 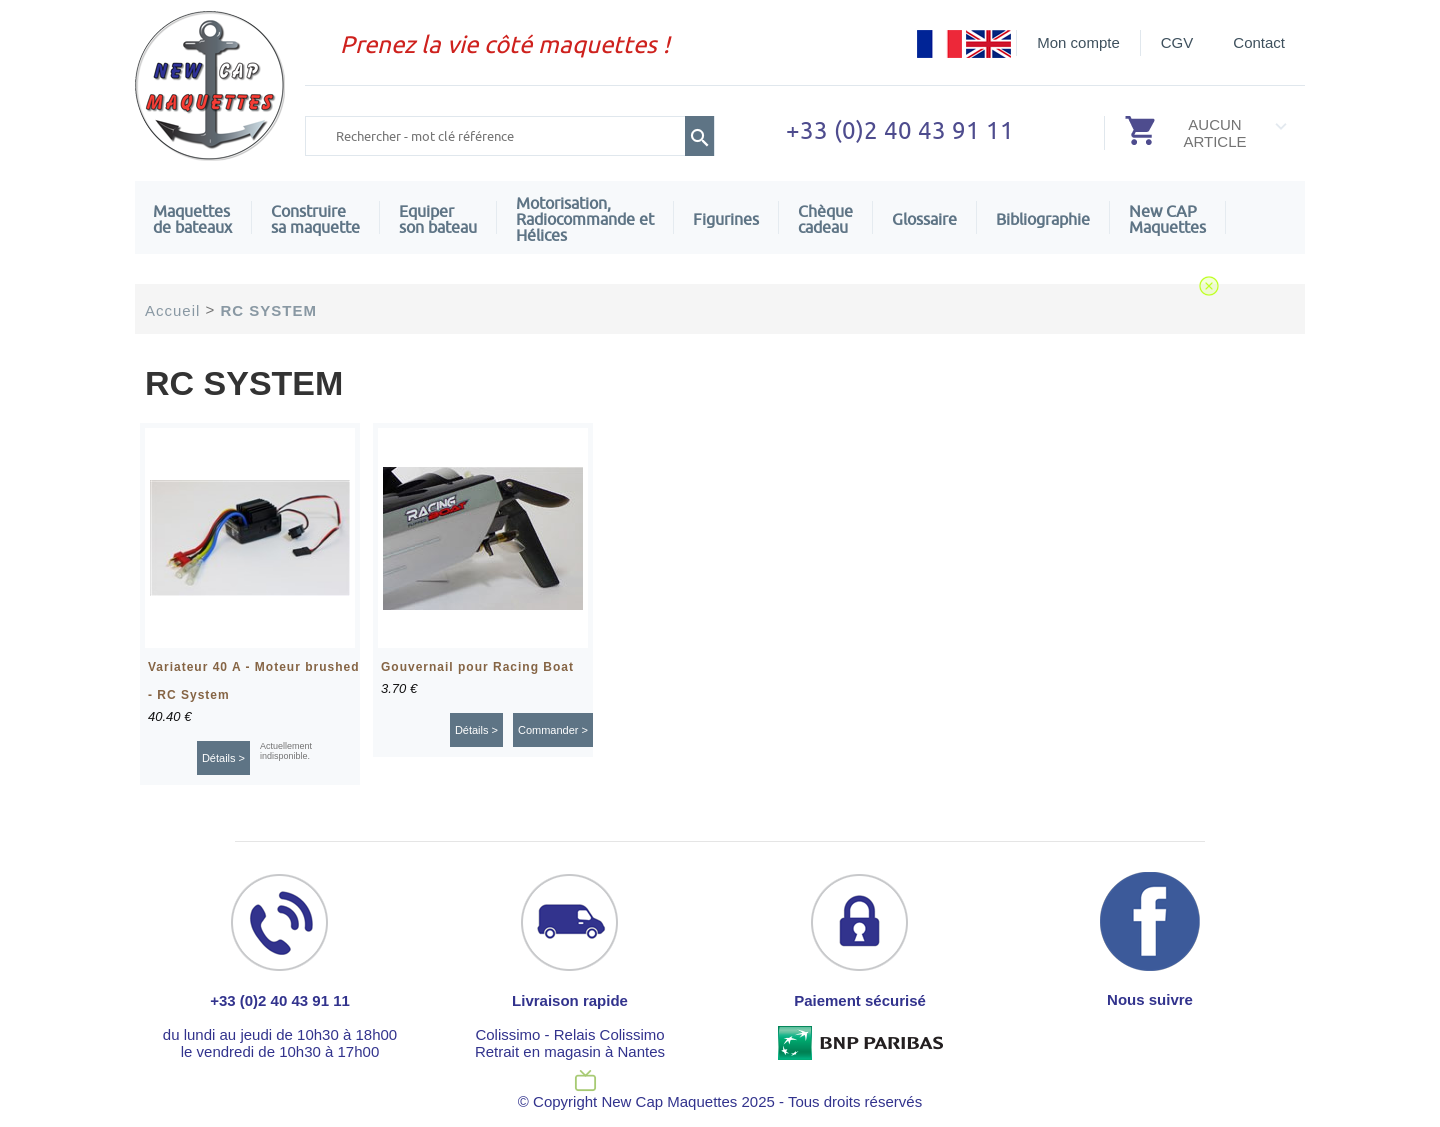 I want to click on close or dismiss a dialog, so click(x=1209, y=286).